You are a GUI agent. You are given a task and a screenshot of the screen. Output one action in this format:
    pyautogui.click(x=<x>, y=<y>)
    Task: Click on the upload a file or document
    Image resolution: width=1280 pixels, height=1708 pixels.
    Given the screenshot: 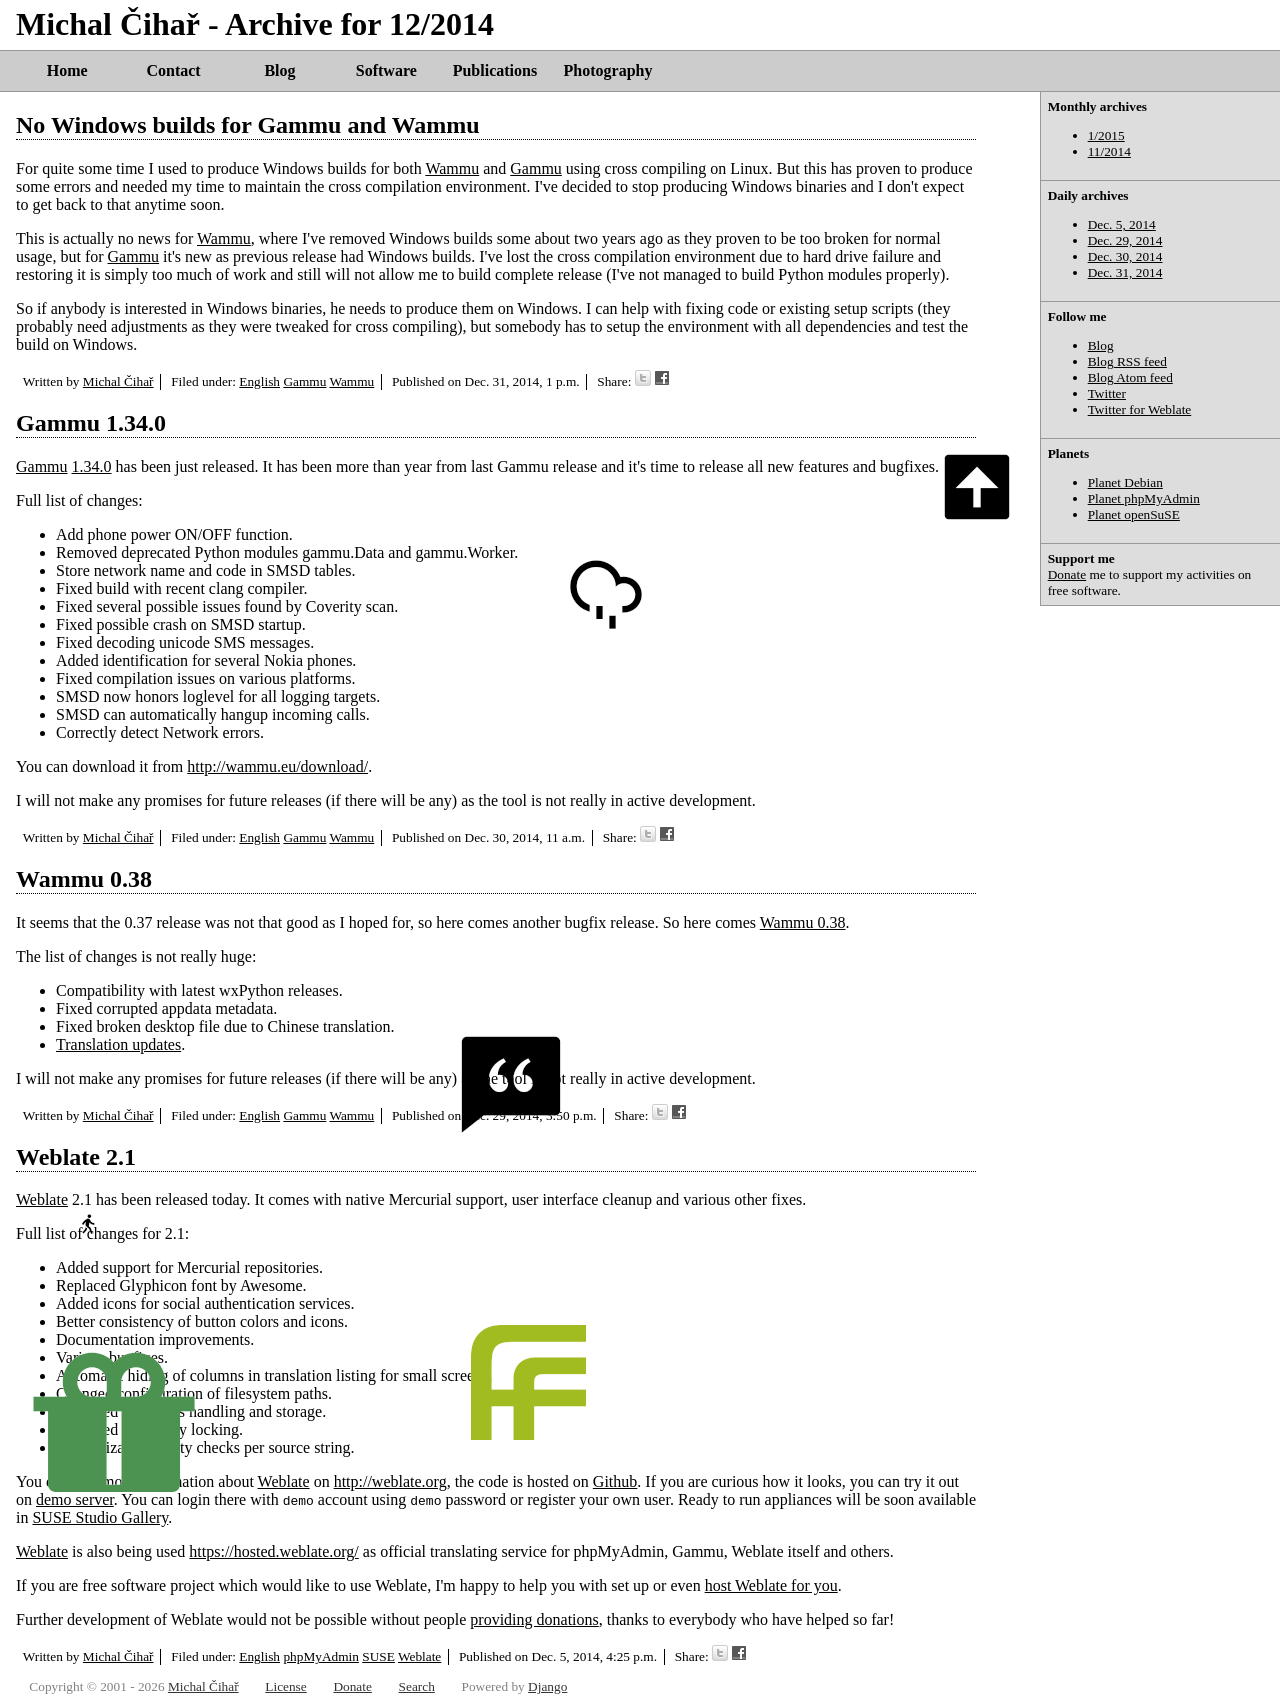 What is the action you would take?
    pyautogui.click(x=977, y=487)
    